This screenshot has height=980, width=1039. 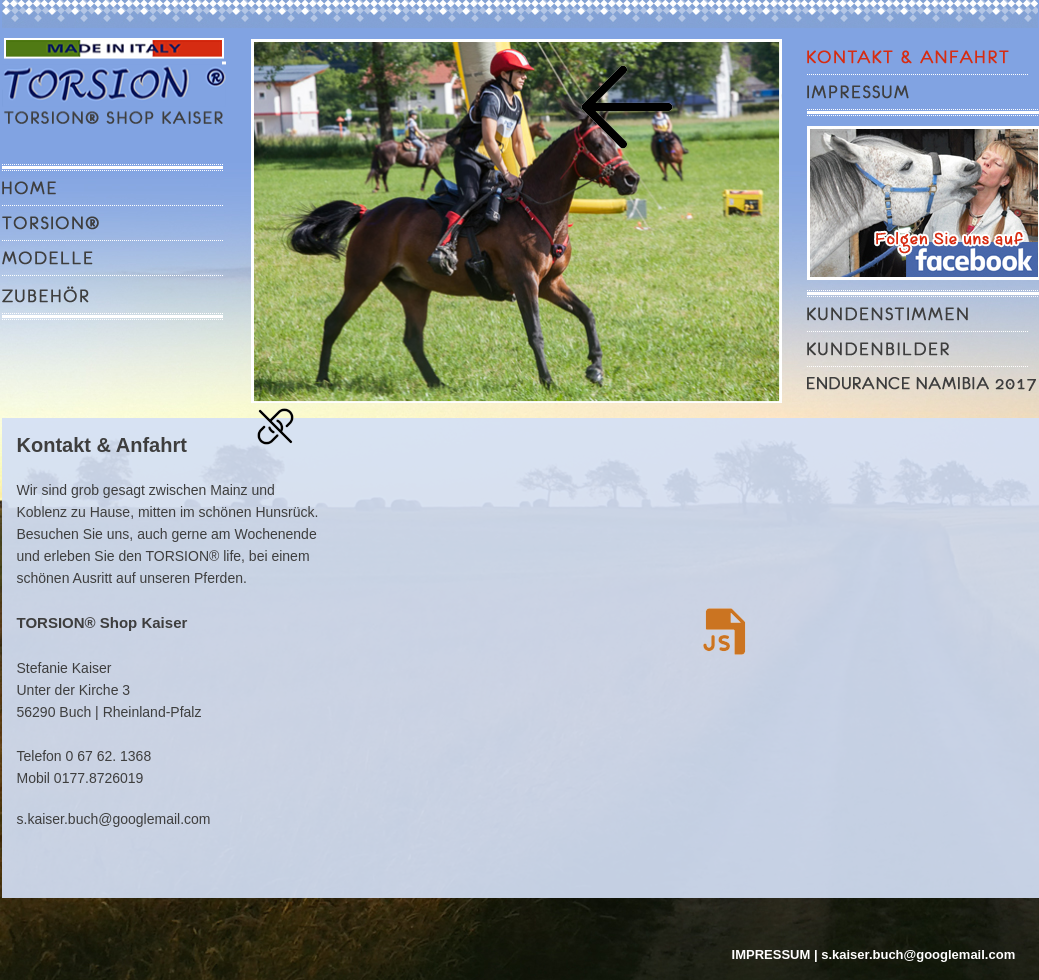 I want to click on go back to the previous screen, so click(x=627, y=107).